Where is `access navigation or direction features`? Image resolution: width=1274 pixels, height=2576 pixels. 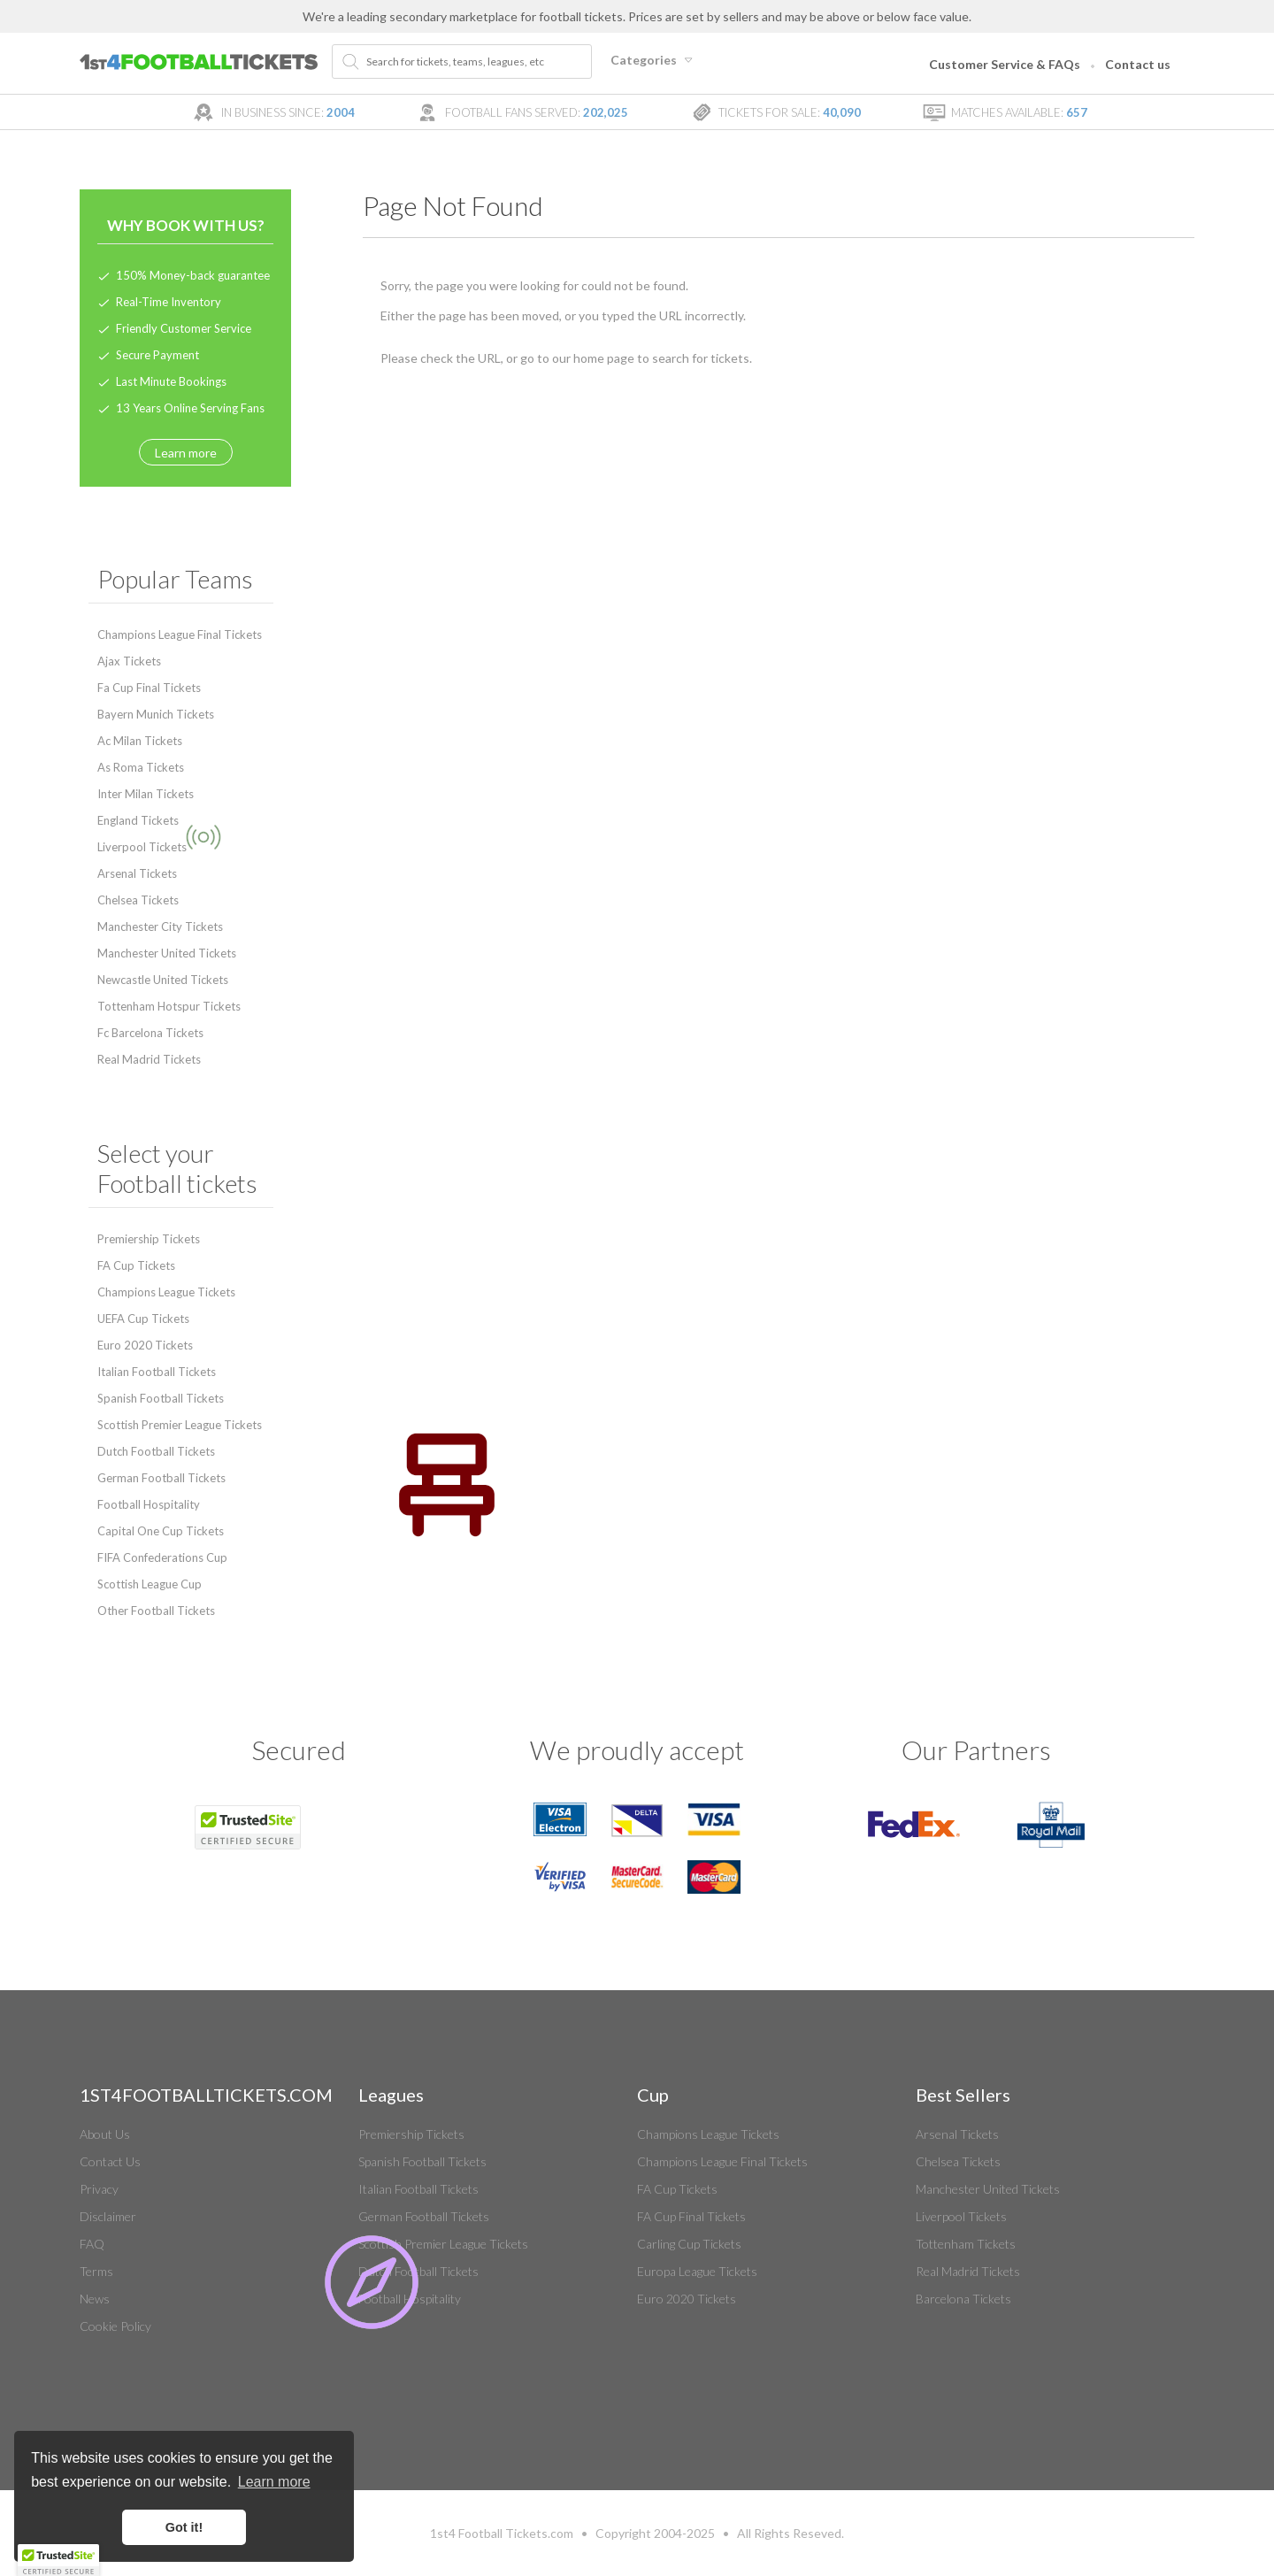 access navigation or direction features is located at coordinates (372, 2282).